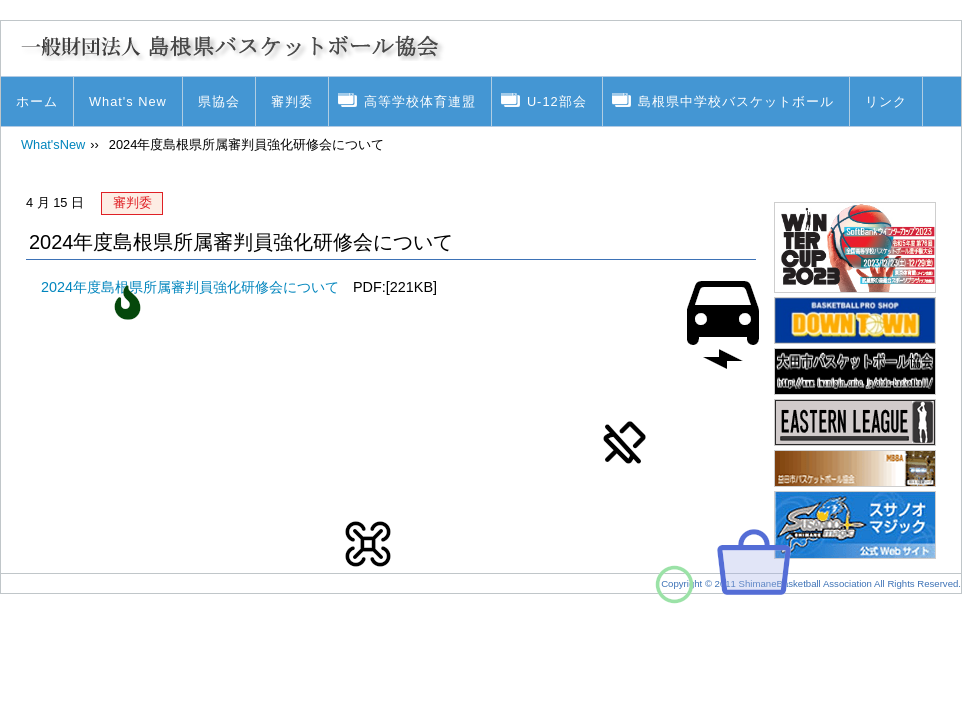 The image size is (962, 720). What do you see at coordinates (127, 302) in the screenshot?
I see `indicates trending or popular content` at bounding box center [127, 302].